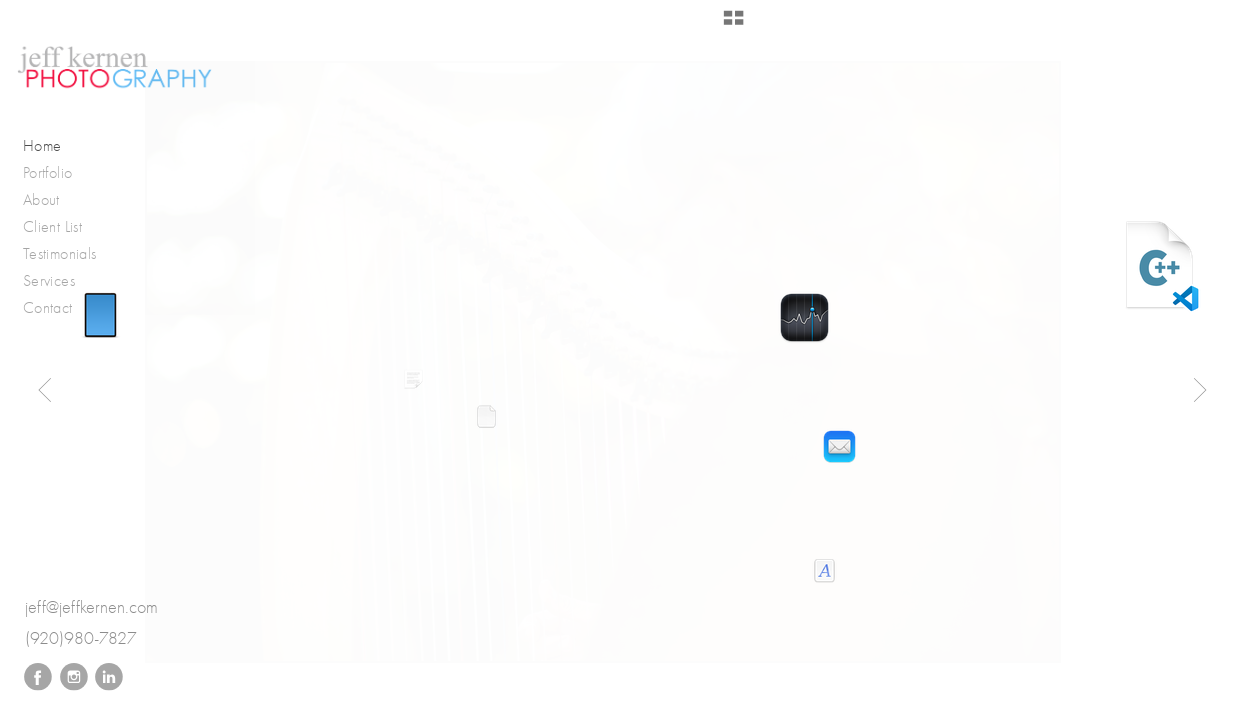 The width and height of the screenshot is (1240, 720). Describe the element at coordinates (413, 379) in the screenshot. I see `a text clipping file containing copied text` at that location.